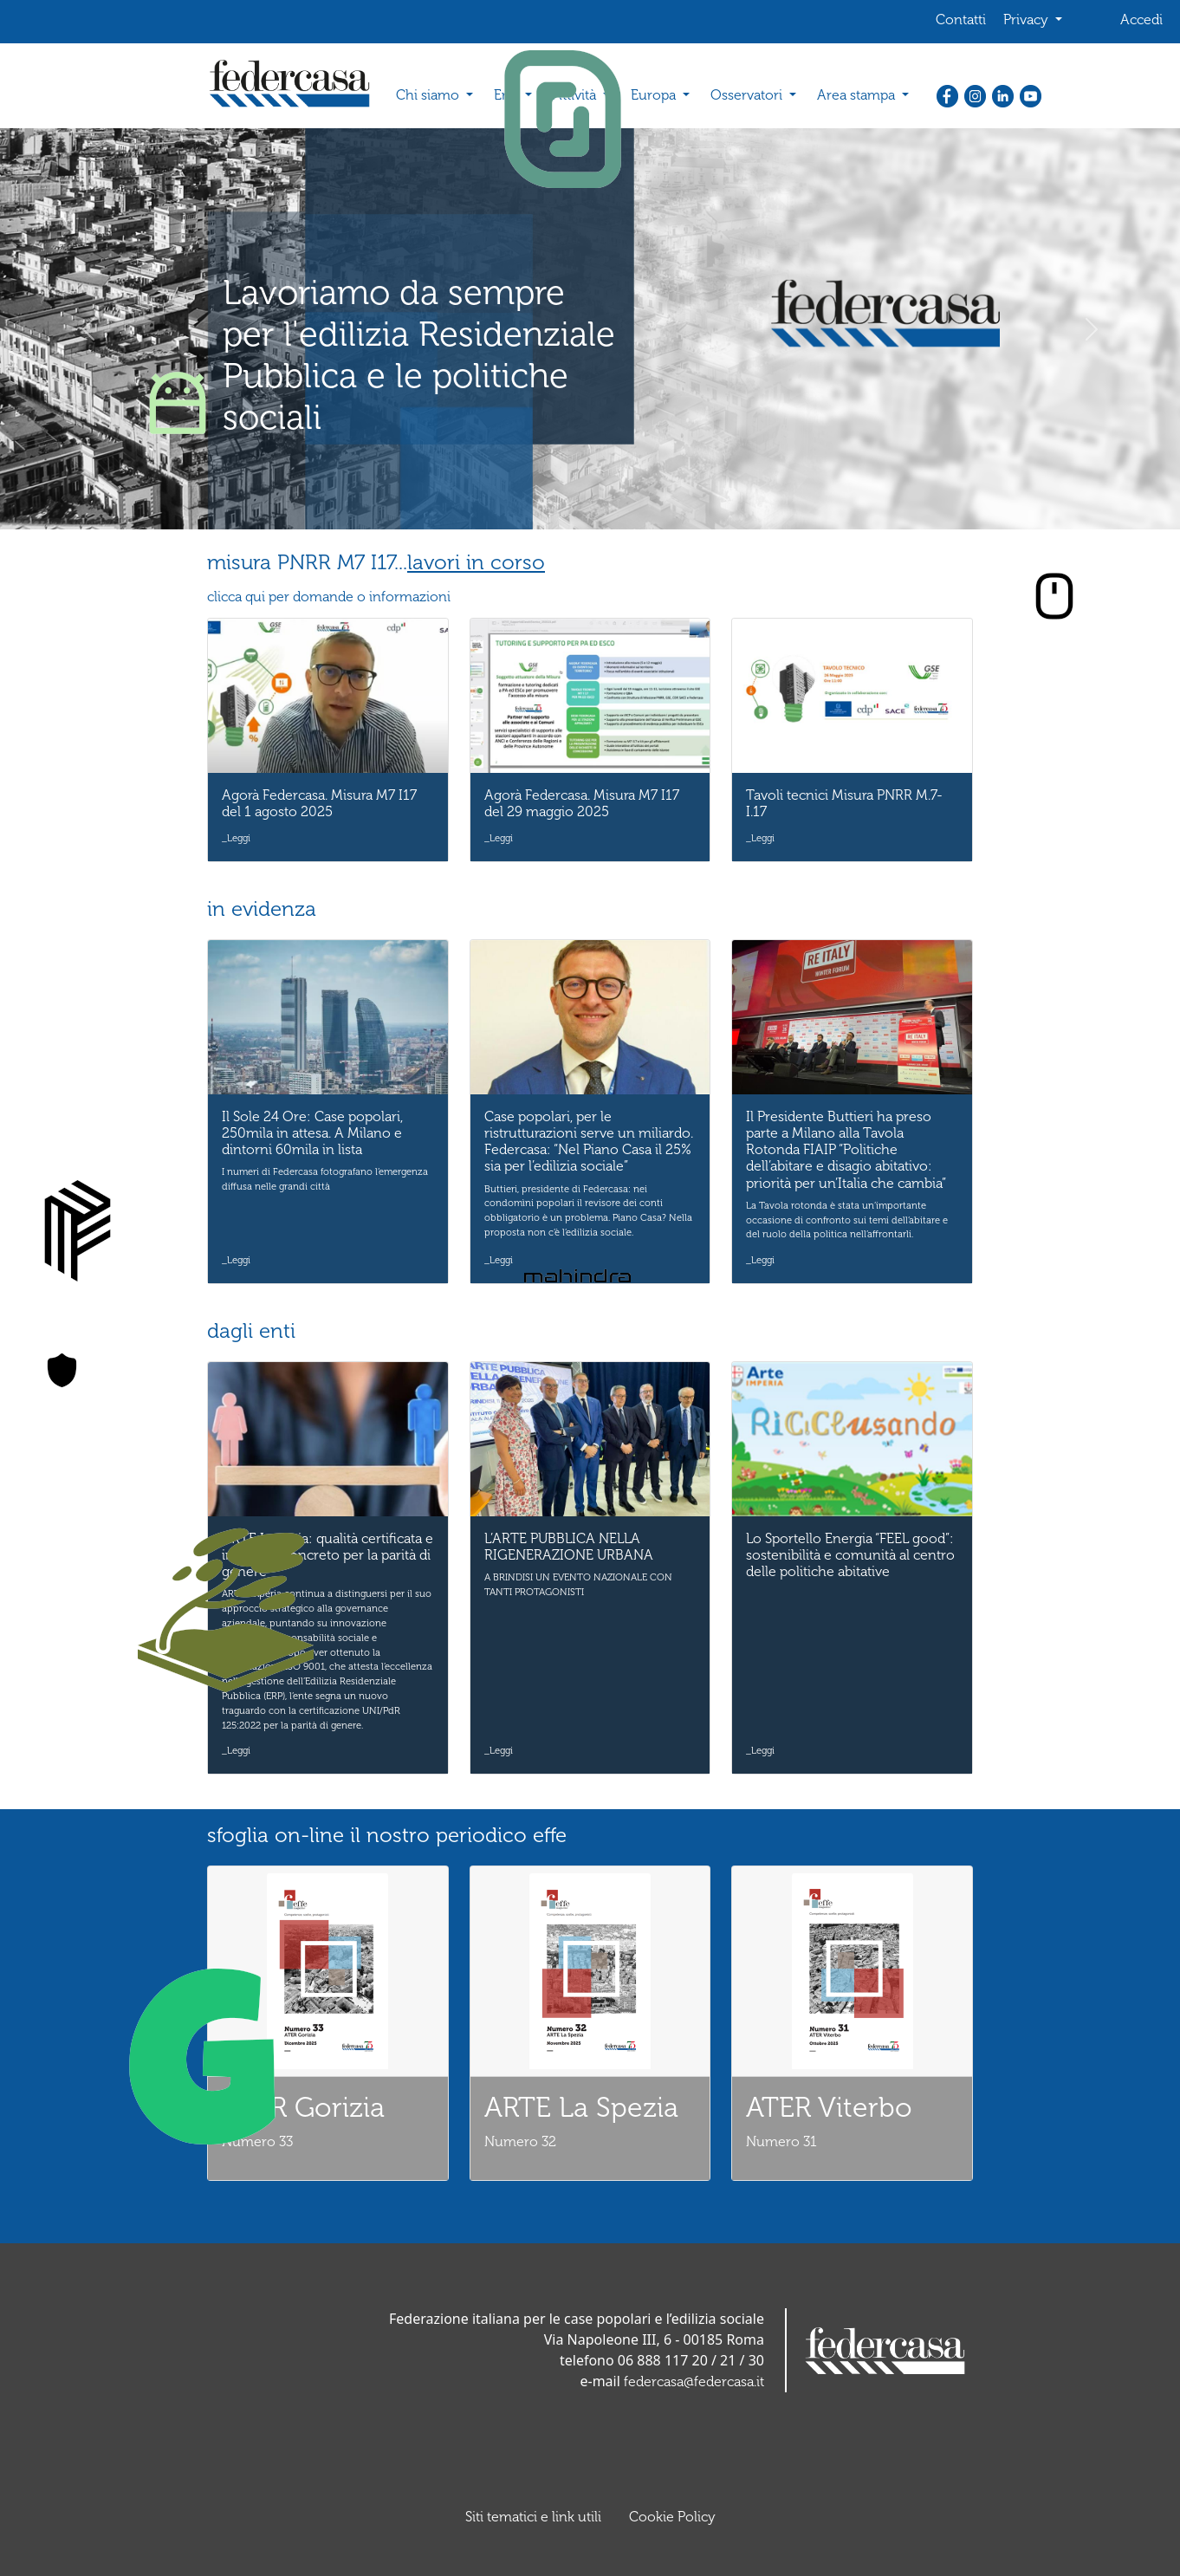  I want to click on Mahindra company logo, so click(577, 1275).